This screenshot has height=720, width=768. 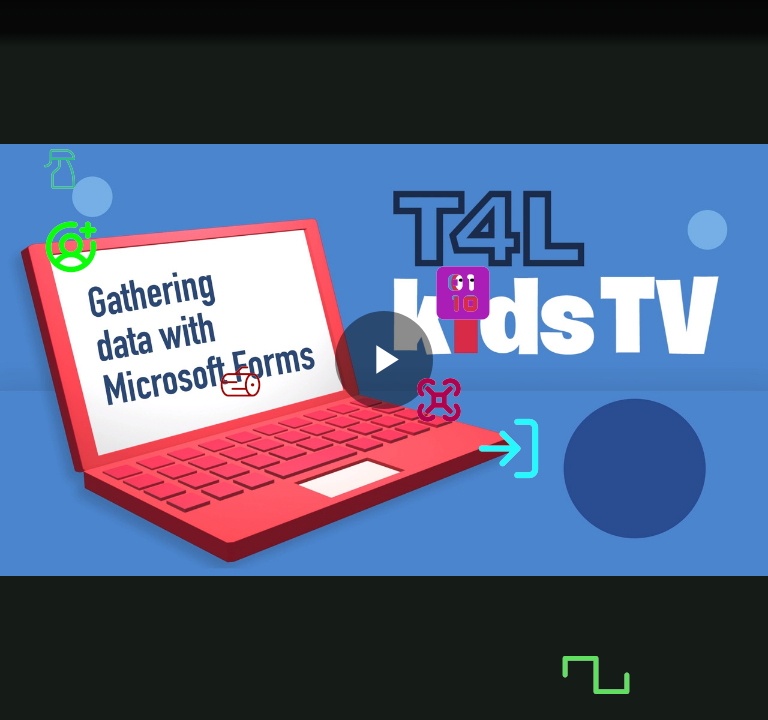 I want to click on log in to your account, so click(x=508, y=448).